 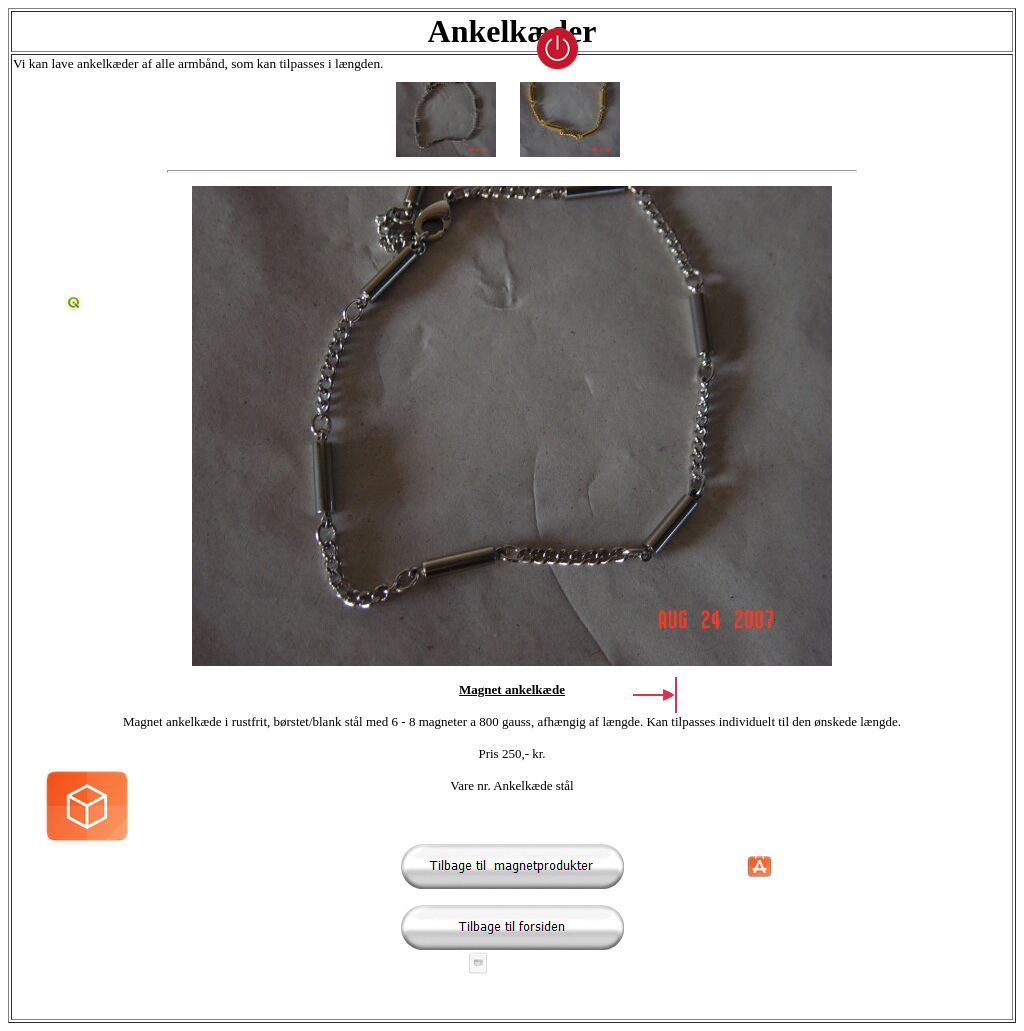 I want to click on 3D model file in STL ASCII format, so click(x=87, y=803).